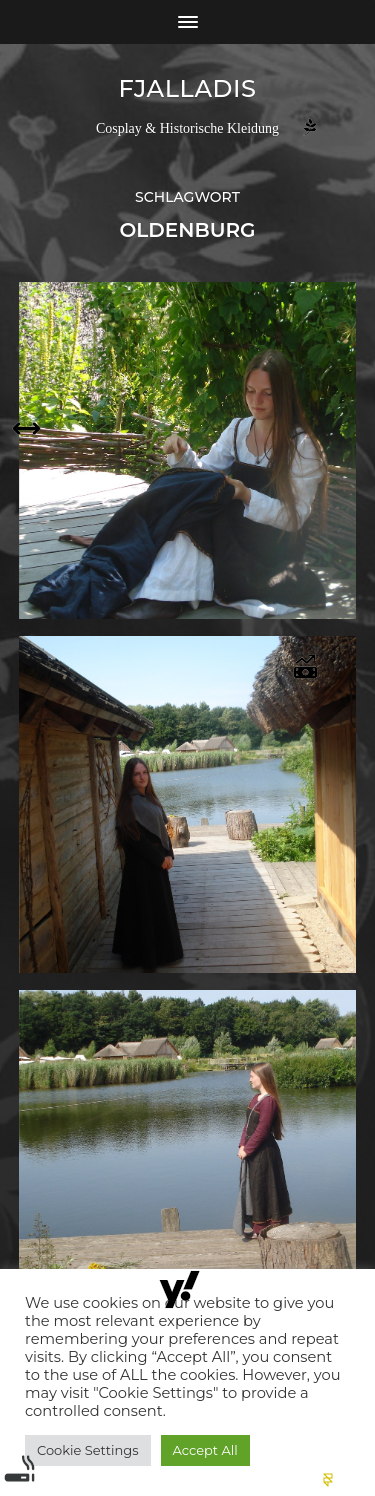  I want to click on open yahoo app or website, so click(179, 1289).